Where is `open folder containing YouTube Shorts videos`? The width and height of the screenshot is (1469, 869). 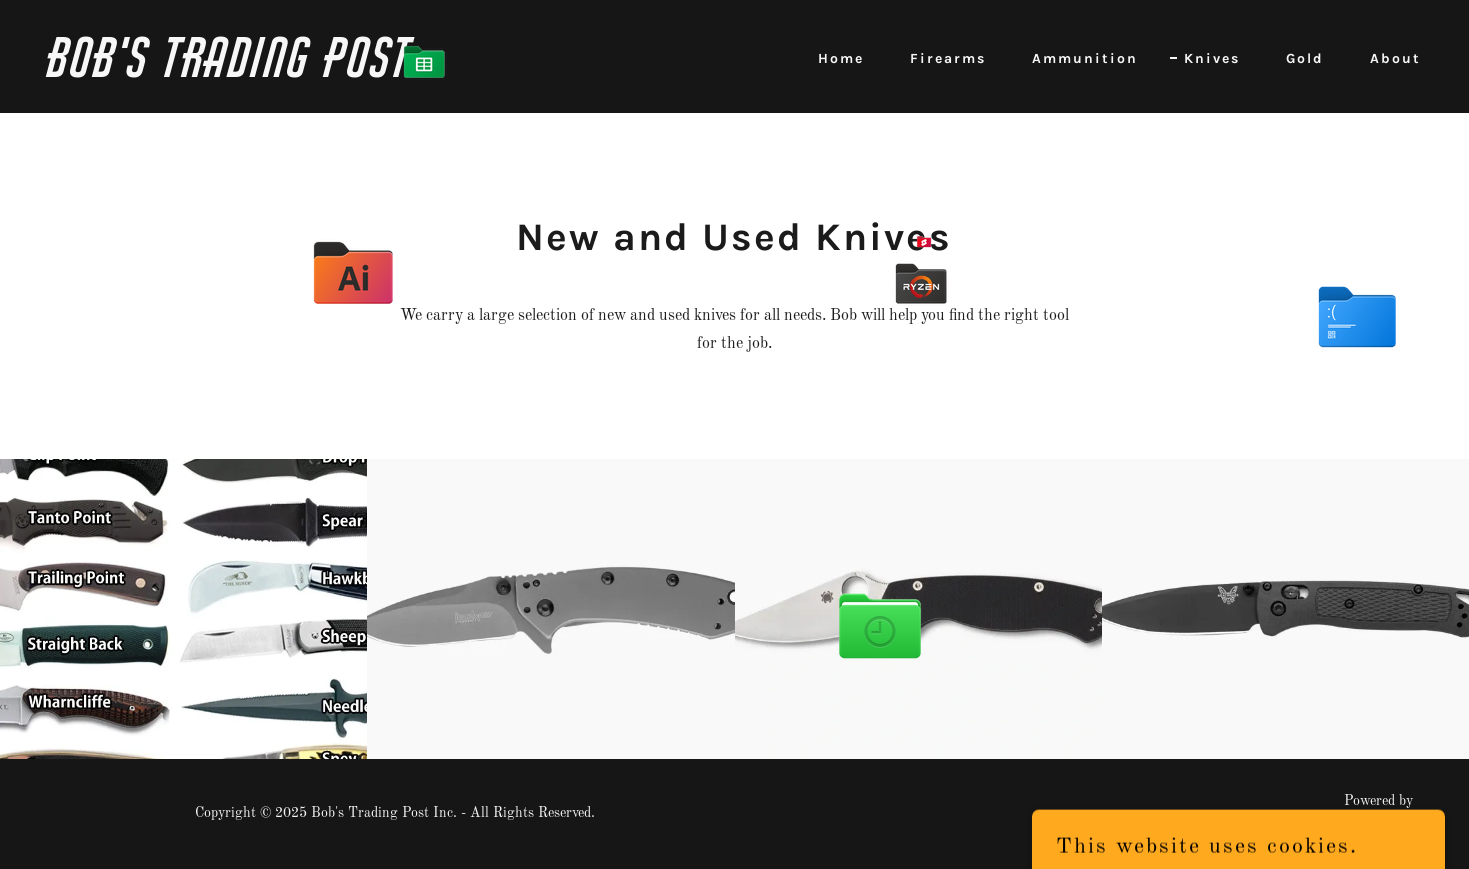 open folder containing YouTube Shorts videos is located at coordinates (924, 242).